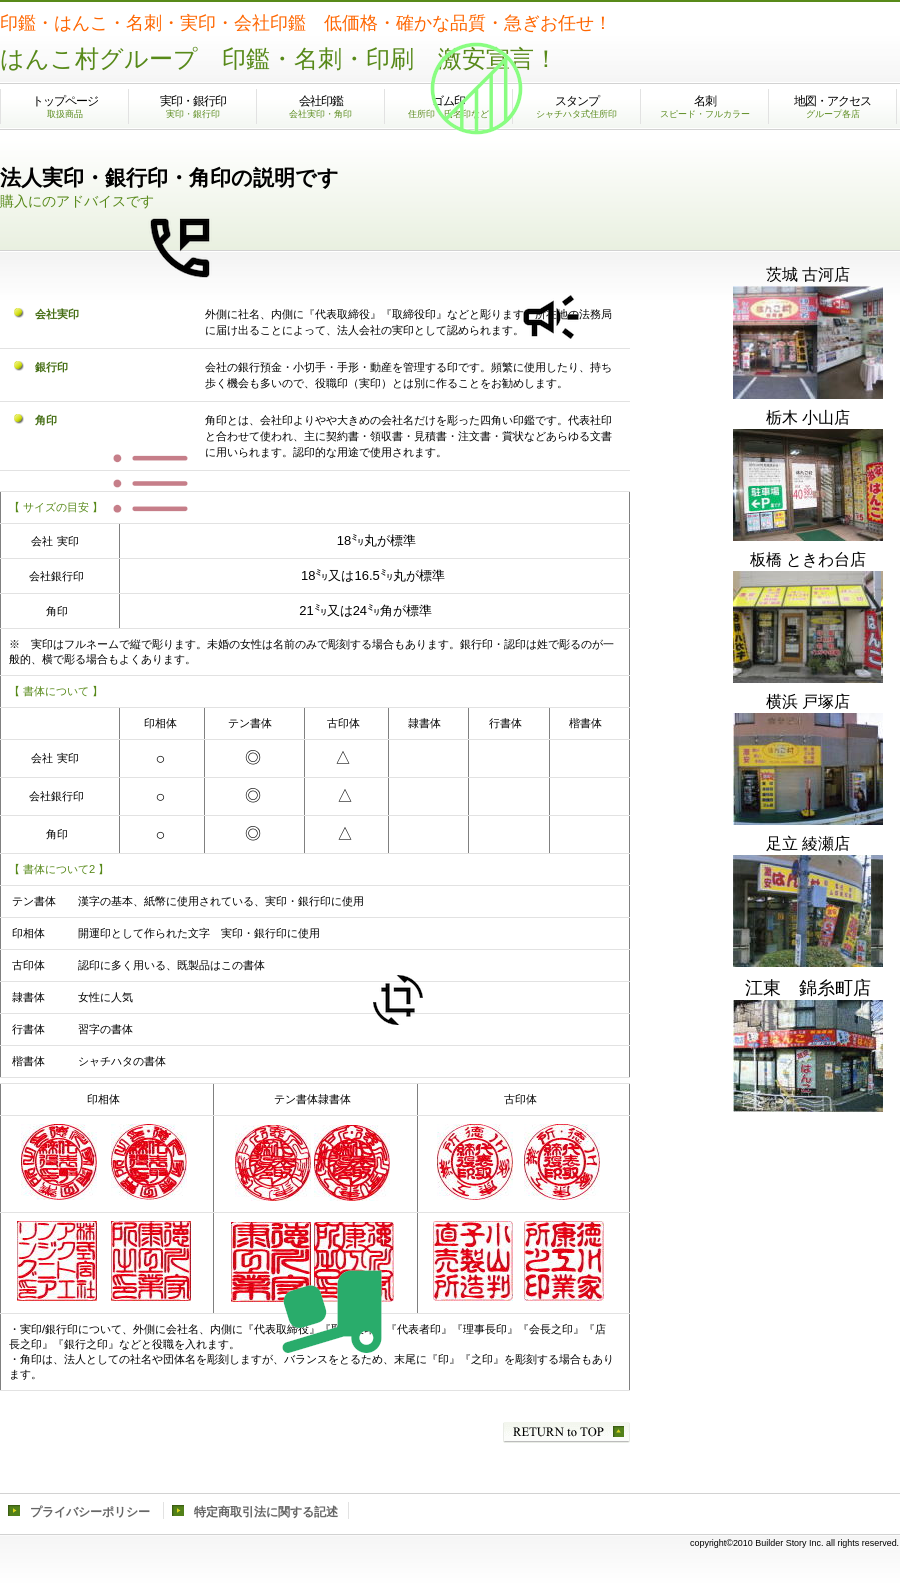 The image size is (900, 1593). Describe the element at coordinates (332, 1309) in the screenshot. I see `delivery truck unloading a package` at that location.